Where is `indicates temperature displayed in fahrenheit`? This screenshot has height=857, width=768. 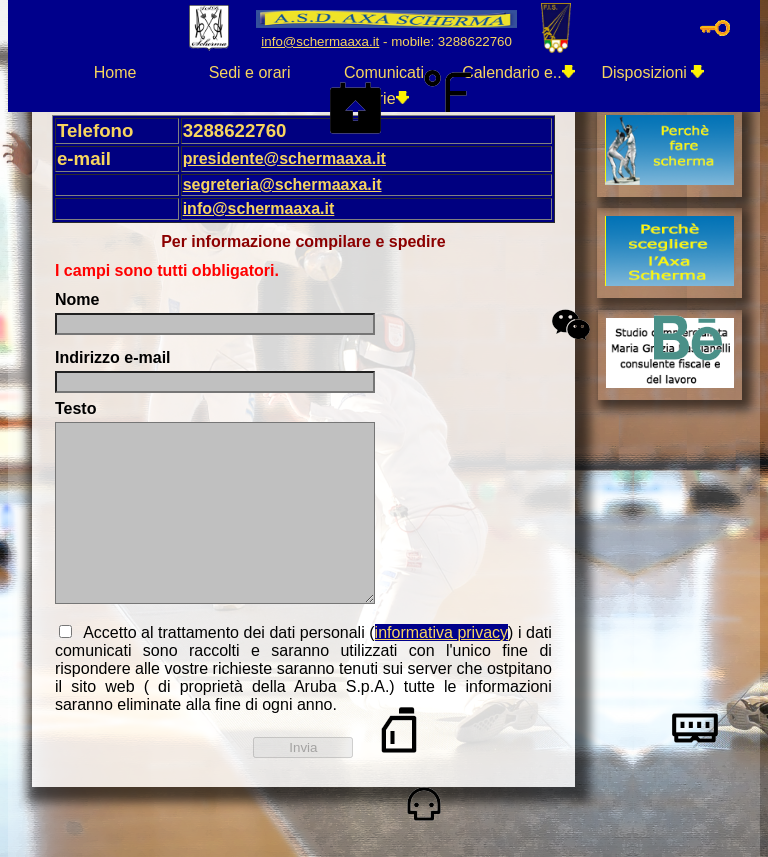 indicates temperature displayed in fahrenheit is located at coordinates (450, 91).